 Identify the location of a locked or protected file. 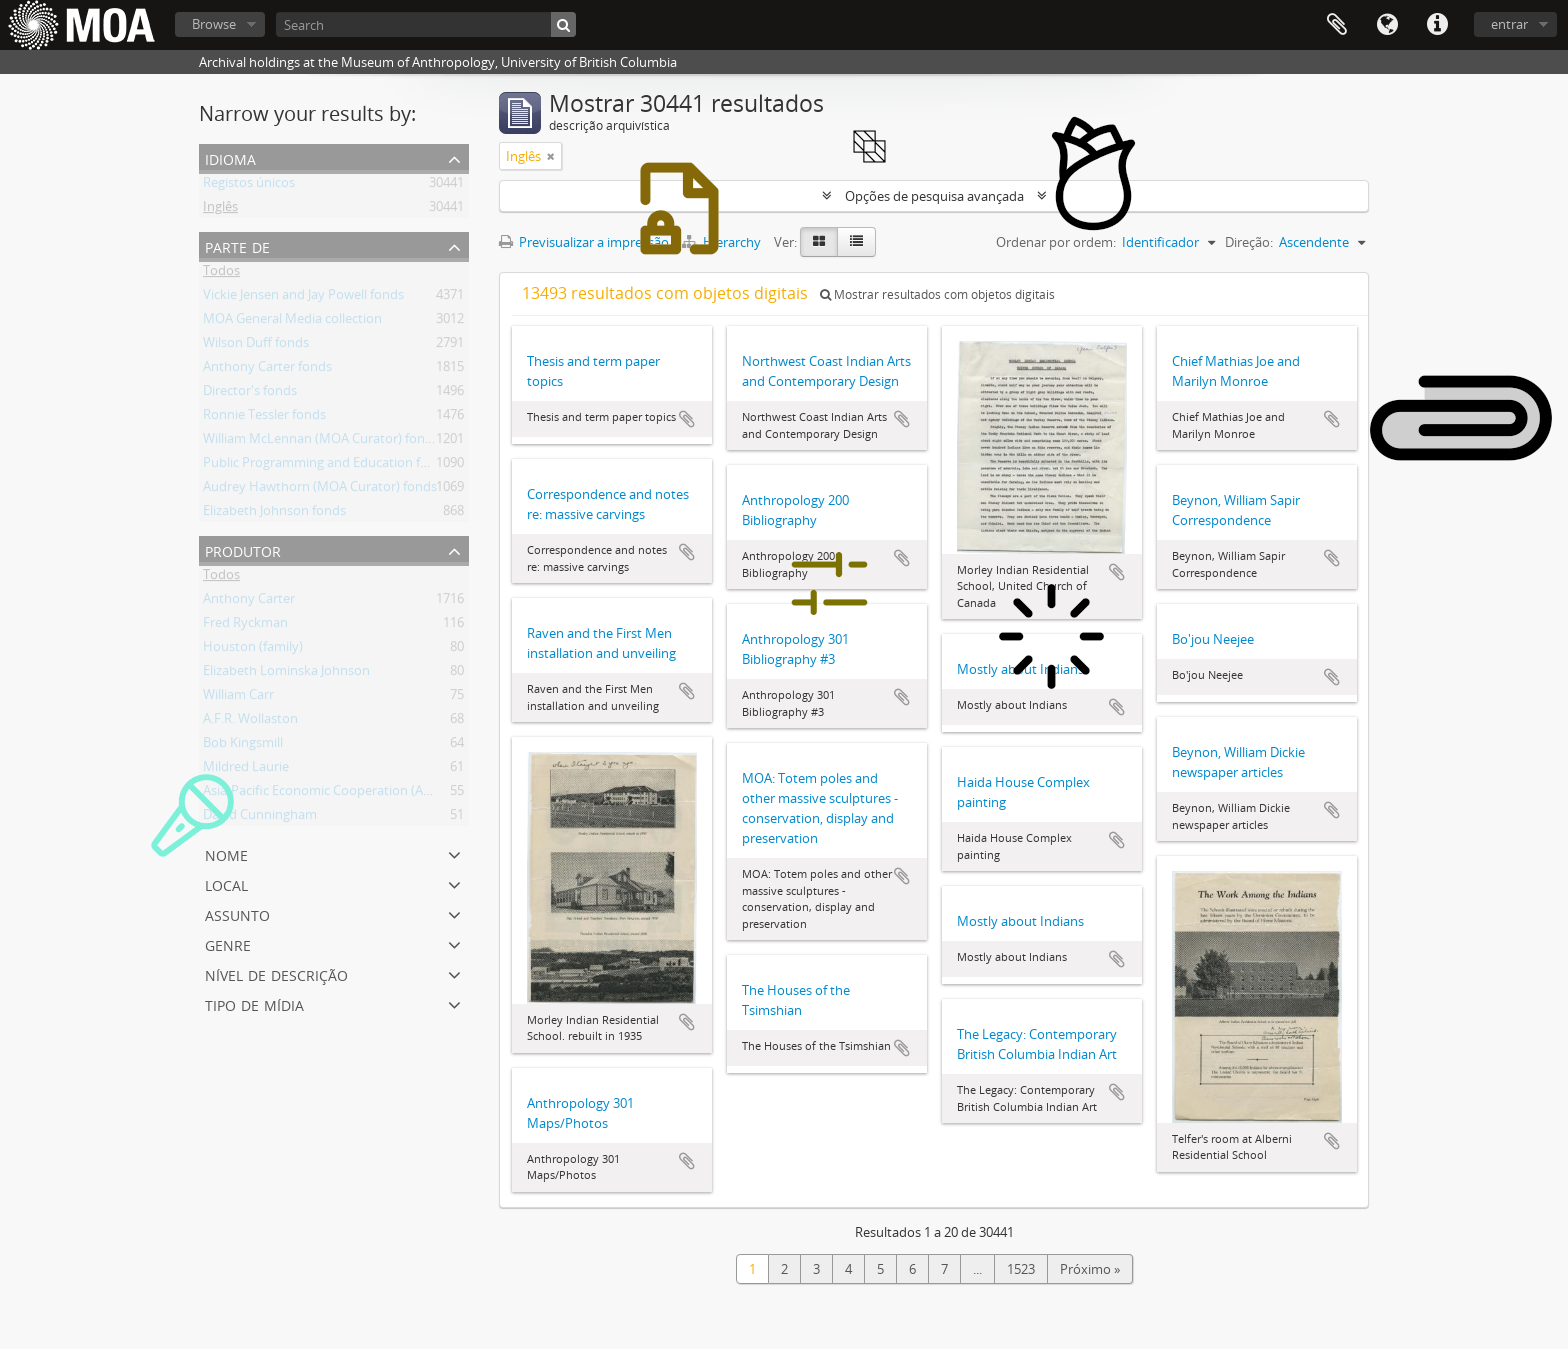
(679, 208).